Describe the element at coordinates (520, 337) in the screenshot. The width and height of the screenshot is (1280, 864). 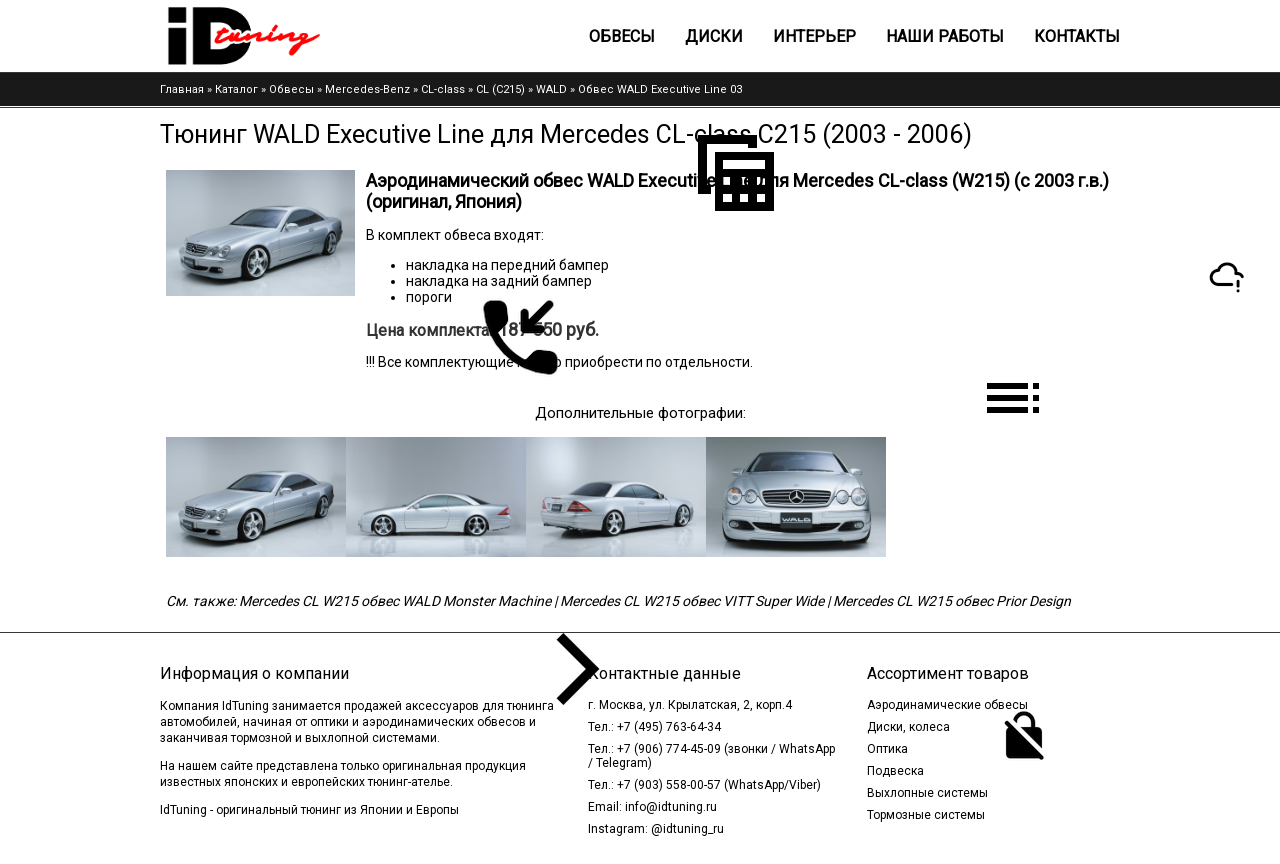
I see `indicates a missed call that needs to be returned` at that location.